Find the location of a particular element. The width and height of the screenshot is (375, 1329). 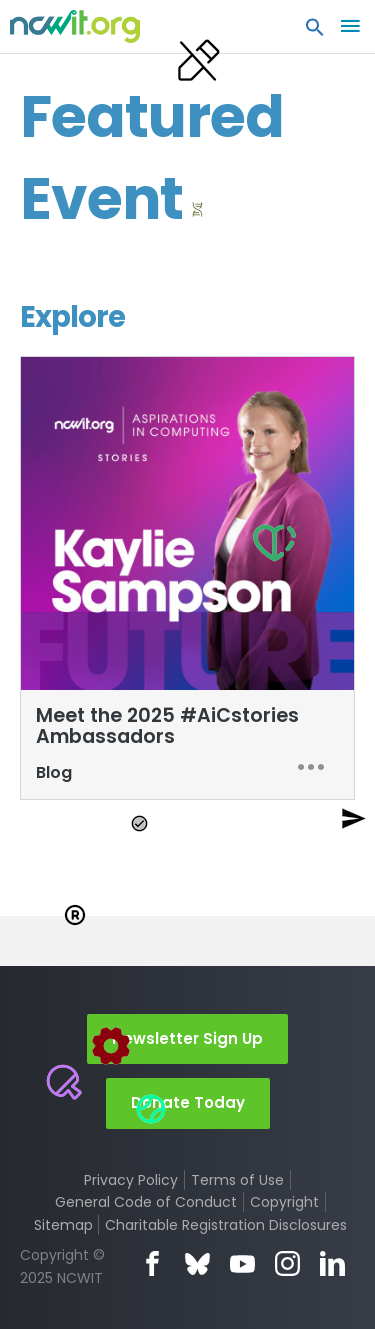

open settings is located at coordinates (111, 1046).